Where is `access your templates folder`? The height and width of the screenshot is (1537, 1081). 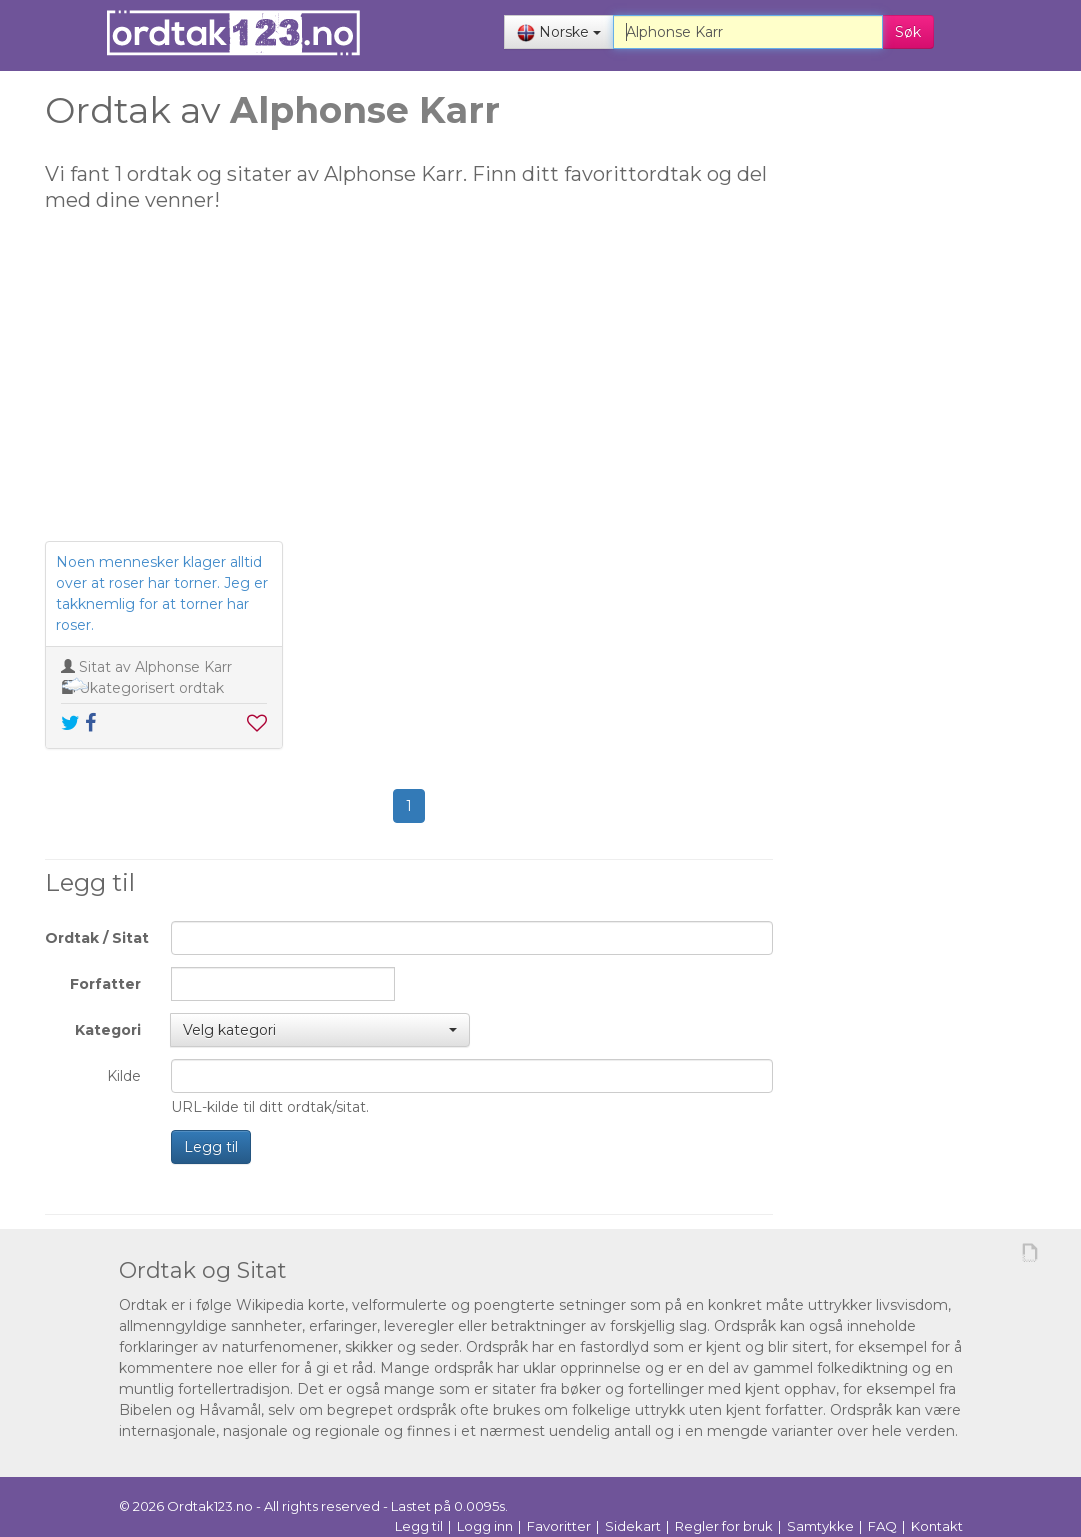 access your templates folder is located at coordinates (1030, 1252).